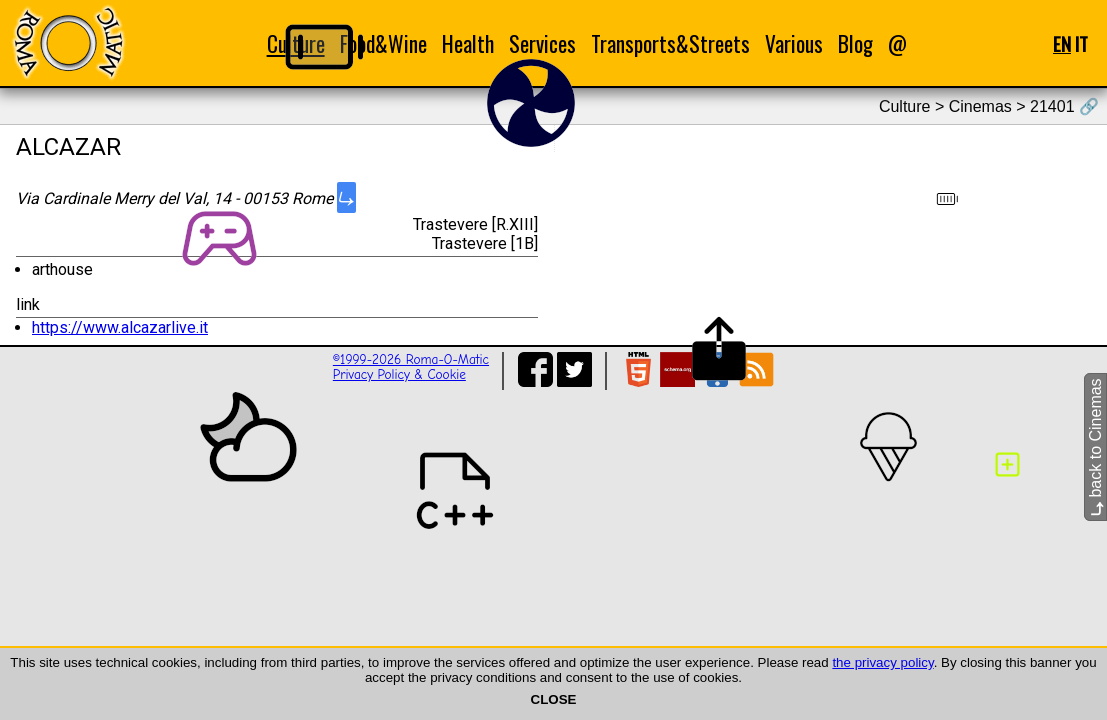 Image resolution: width=1107 pixels, height=720 pixels. Describe the element at coordinates (323, 47) in the screenshot. I see `indicates low battery level` at that location.